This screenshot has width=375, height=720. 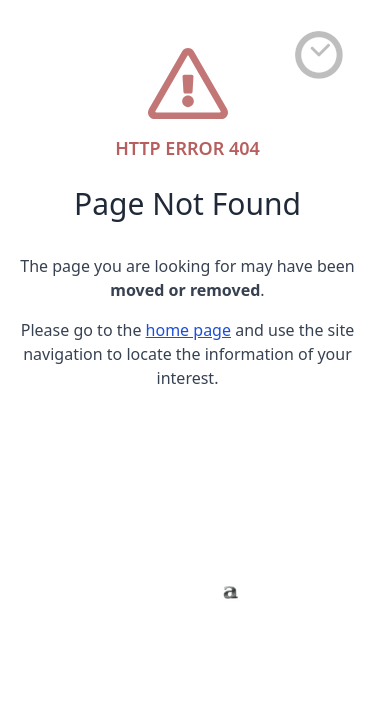 What do you see at coordinates (230, 592) in the screenshot?
I see `apply bold formatting to selected text` at bounding box center [230, 592].